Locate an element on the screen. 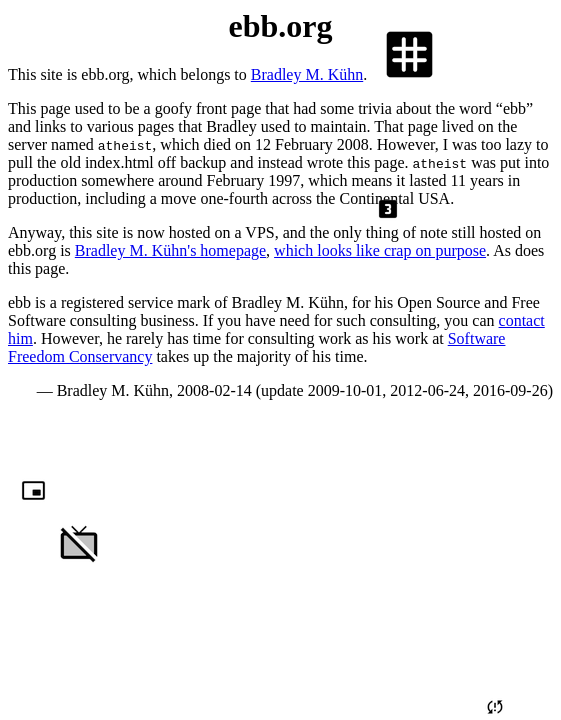 The height and width of the screenshot is (720, 561). add or browse hashtags is located at coordinates (409, 54).